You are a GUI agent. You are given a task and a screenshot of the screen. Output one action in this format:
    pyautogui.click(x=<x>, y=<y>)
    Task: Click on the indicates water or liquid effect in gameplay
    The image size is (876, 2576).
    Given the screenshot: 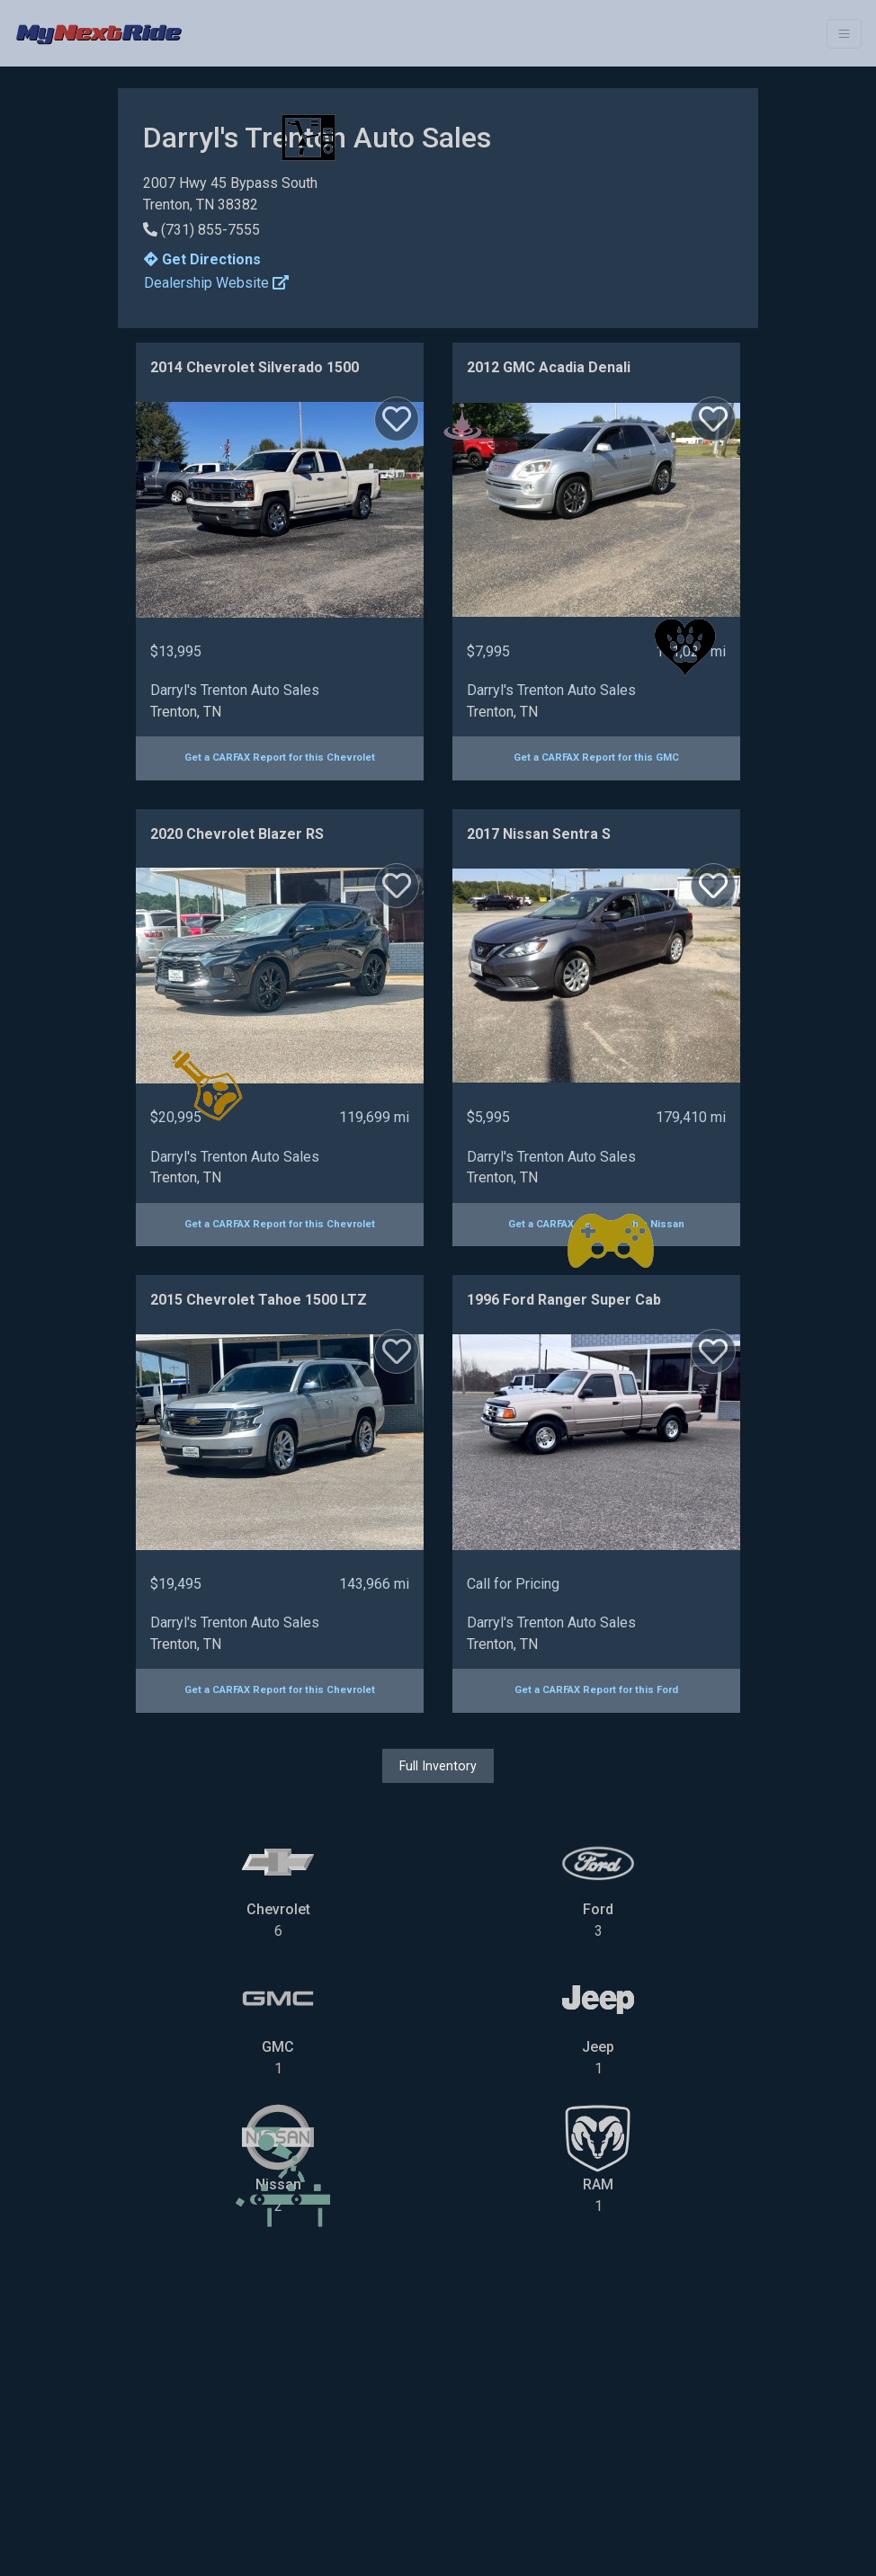 What is the action you would take?
    pyautogui.click(x=462, y=422)
    